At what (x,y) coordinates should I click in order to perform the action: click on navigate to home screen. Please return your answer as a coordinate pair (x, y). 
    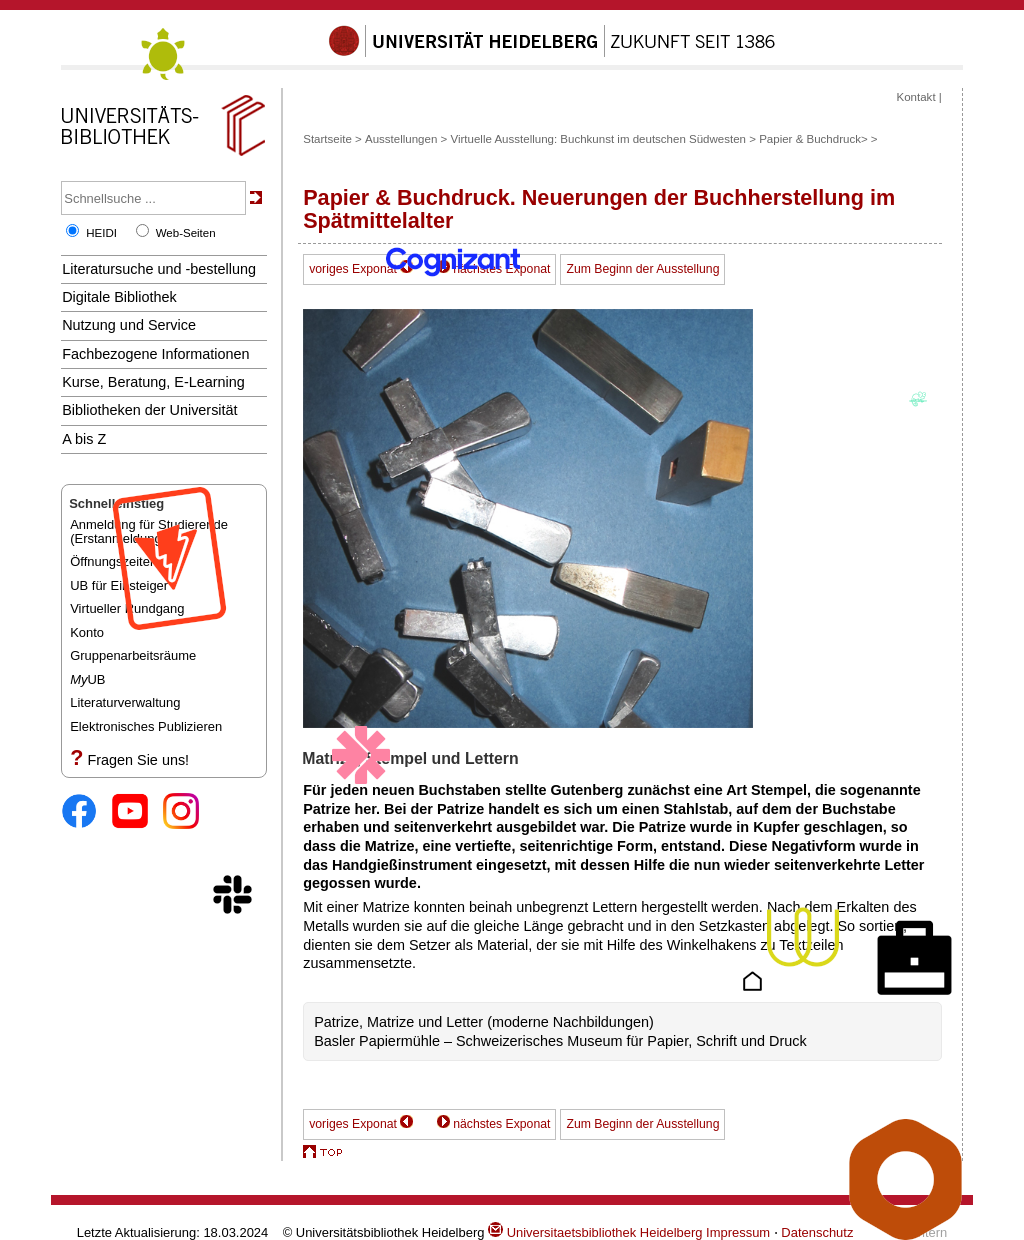
    Looking at the image, I should click on (752, 981).